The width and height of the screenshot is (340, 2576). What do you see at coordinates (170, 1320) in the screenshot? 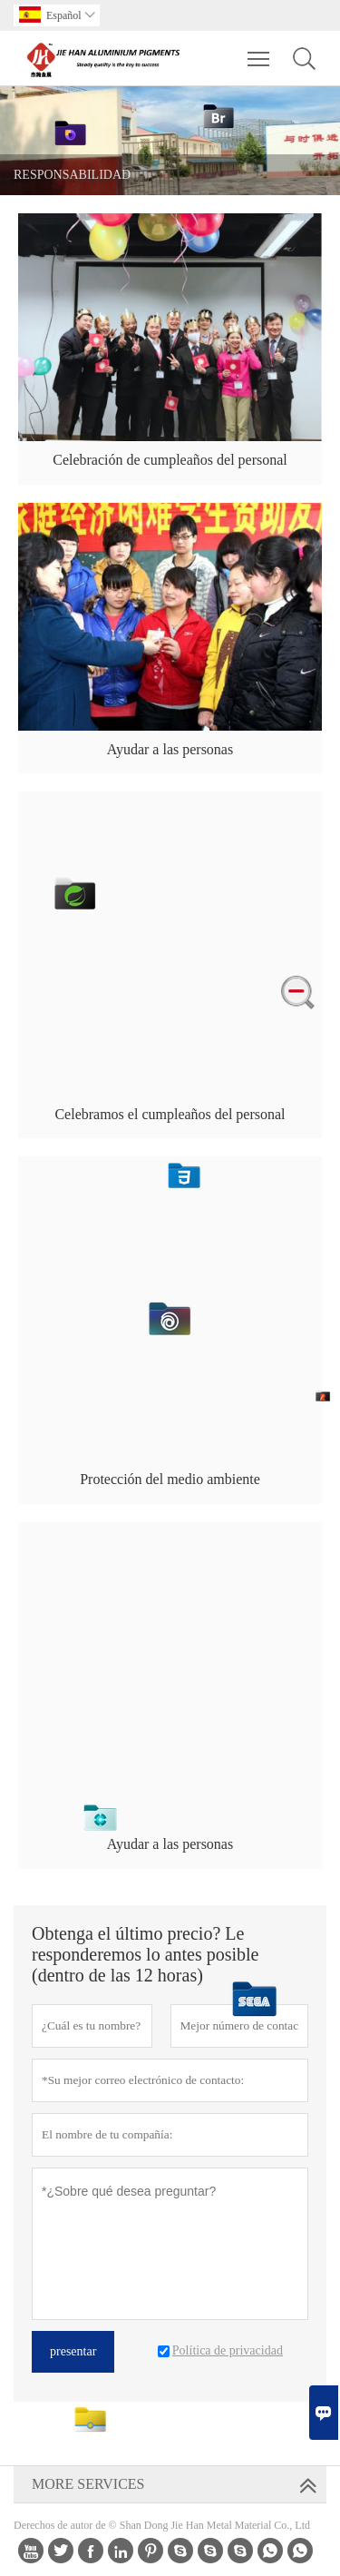
I see `open ubisoft connect game files folder` at bounding box center [170, 1320].